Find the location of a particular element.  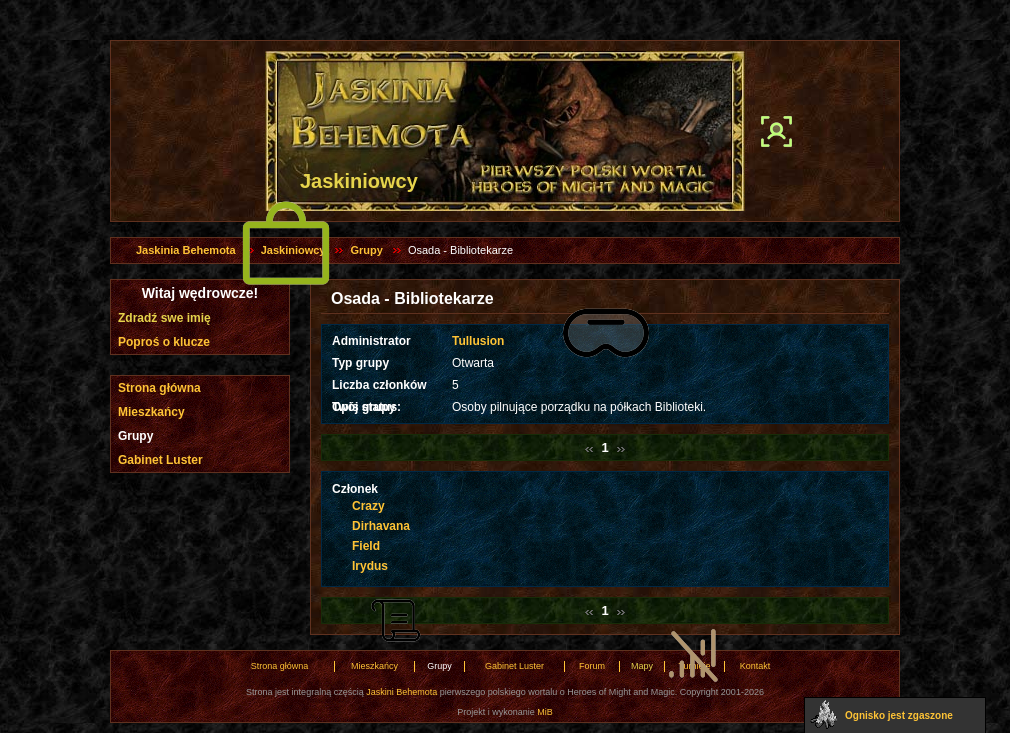

view your shopping bag is located at coordinates (286, 248).